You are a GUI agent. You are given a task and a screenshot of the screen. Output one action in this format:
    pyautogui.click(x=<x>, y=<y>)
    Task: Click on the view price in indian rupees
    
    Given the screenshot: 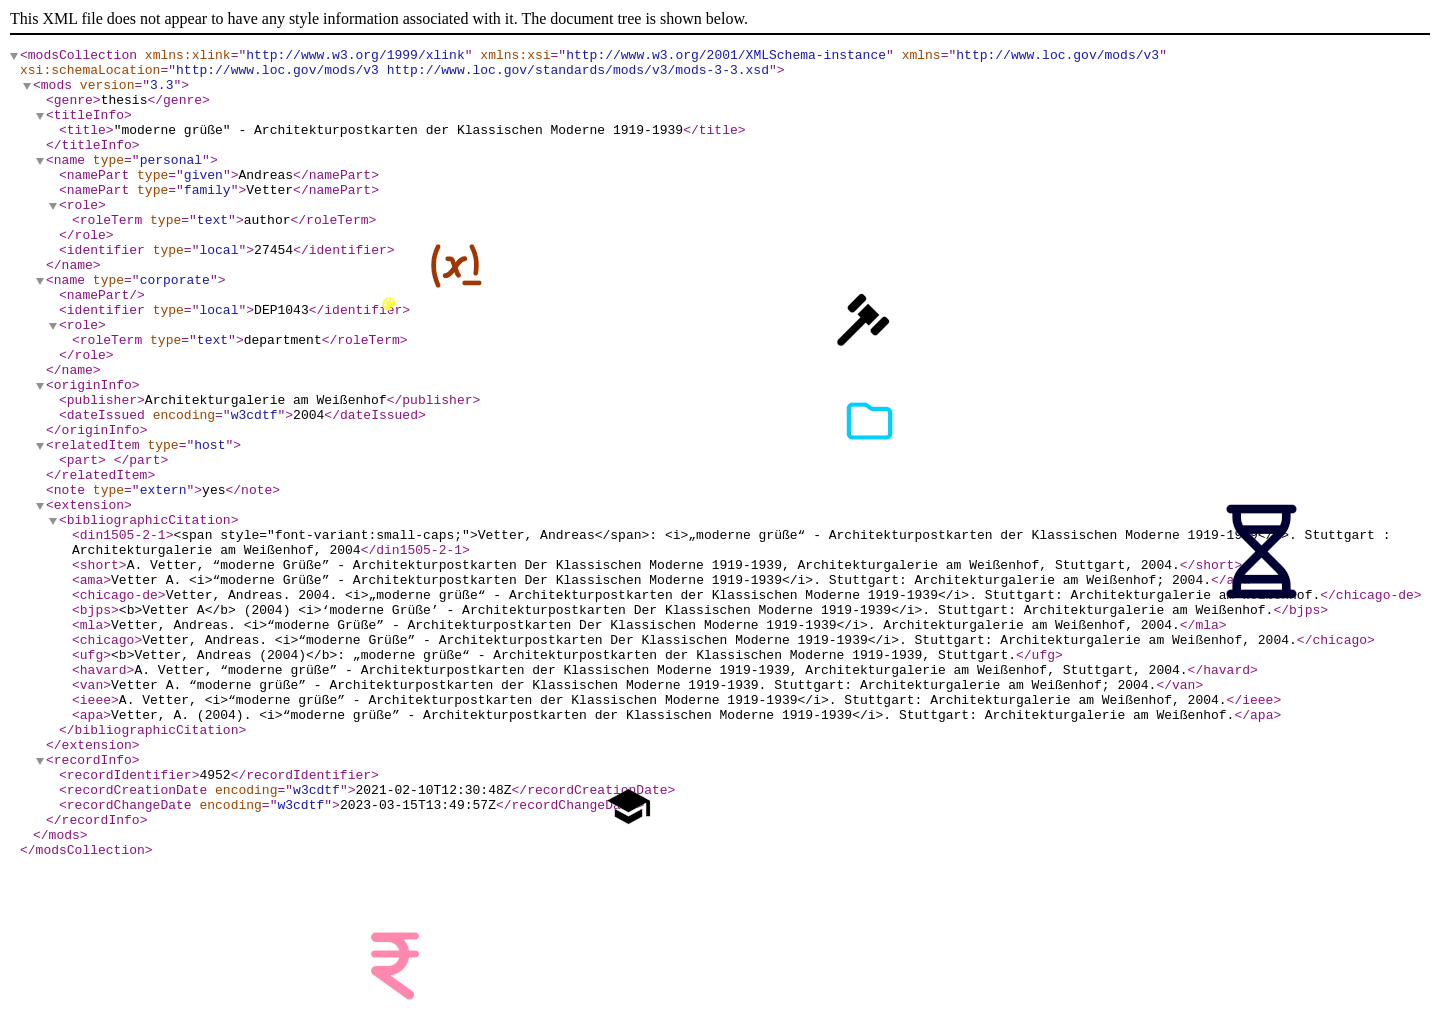 What is the action you would take?
    pyautogui.click(x=395, y=966)
    